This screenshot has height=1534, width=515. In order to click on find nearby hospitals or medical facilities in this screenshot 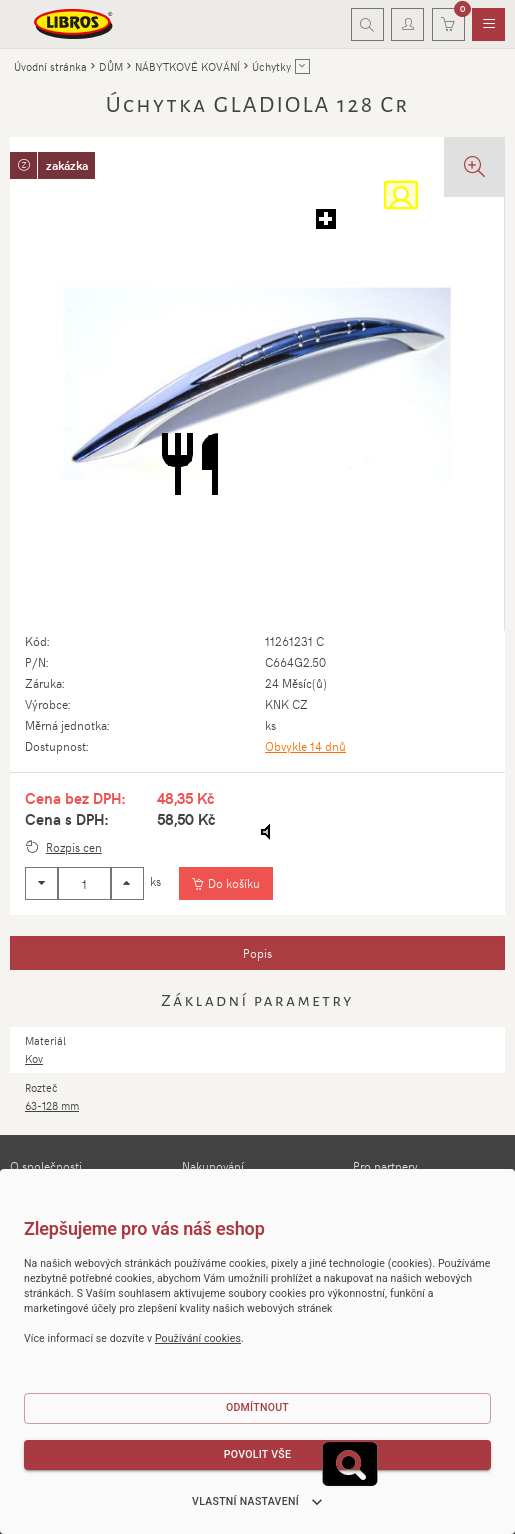, I will do `click(326, 219)`.